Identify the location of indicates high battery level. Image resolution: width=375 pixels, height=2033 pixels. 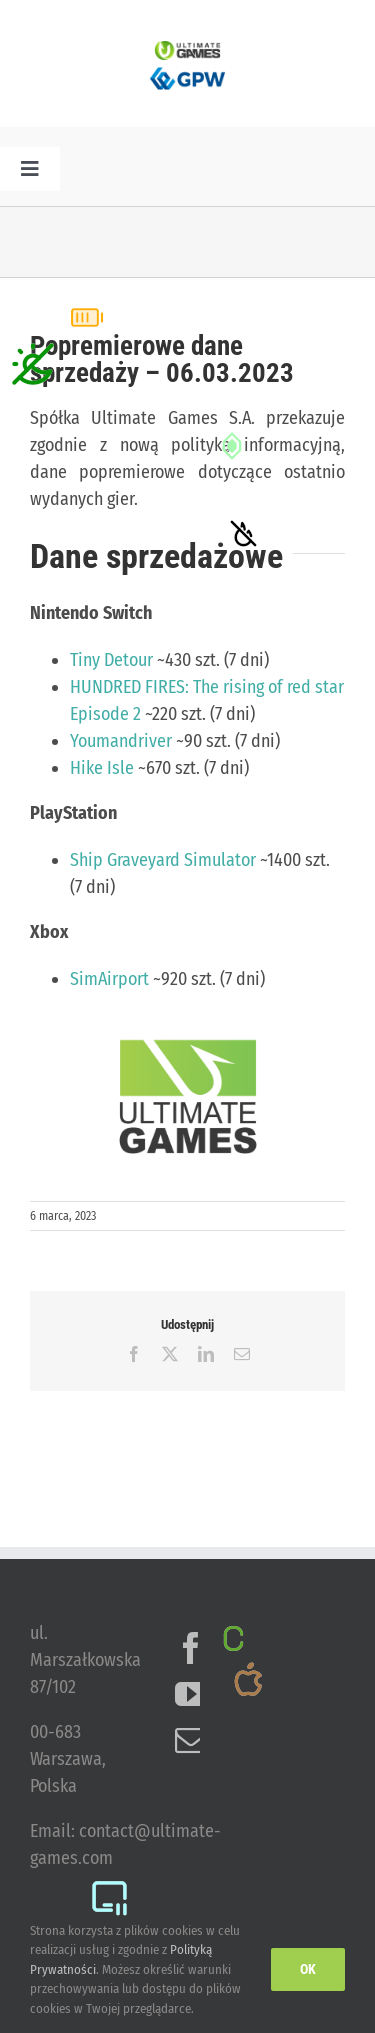
(86, 317).